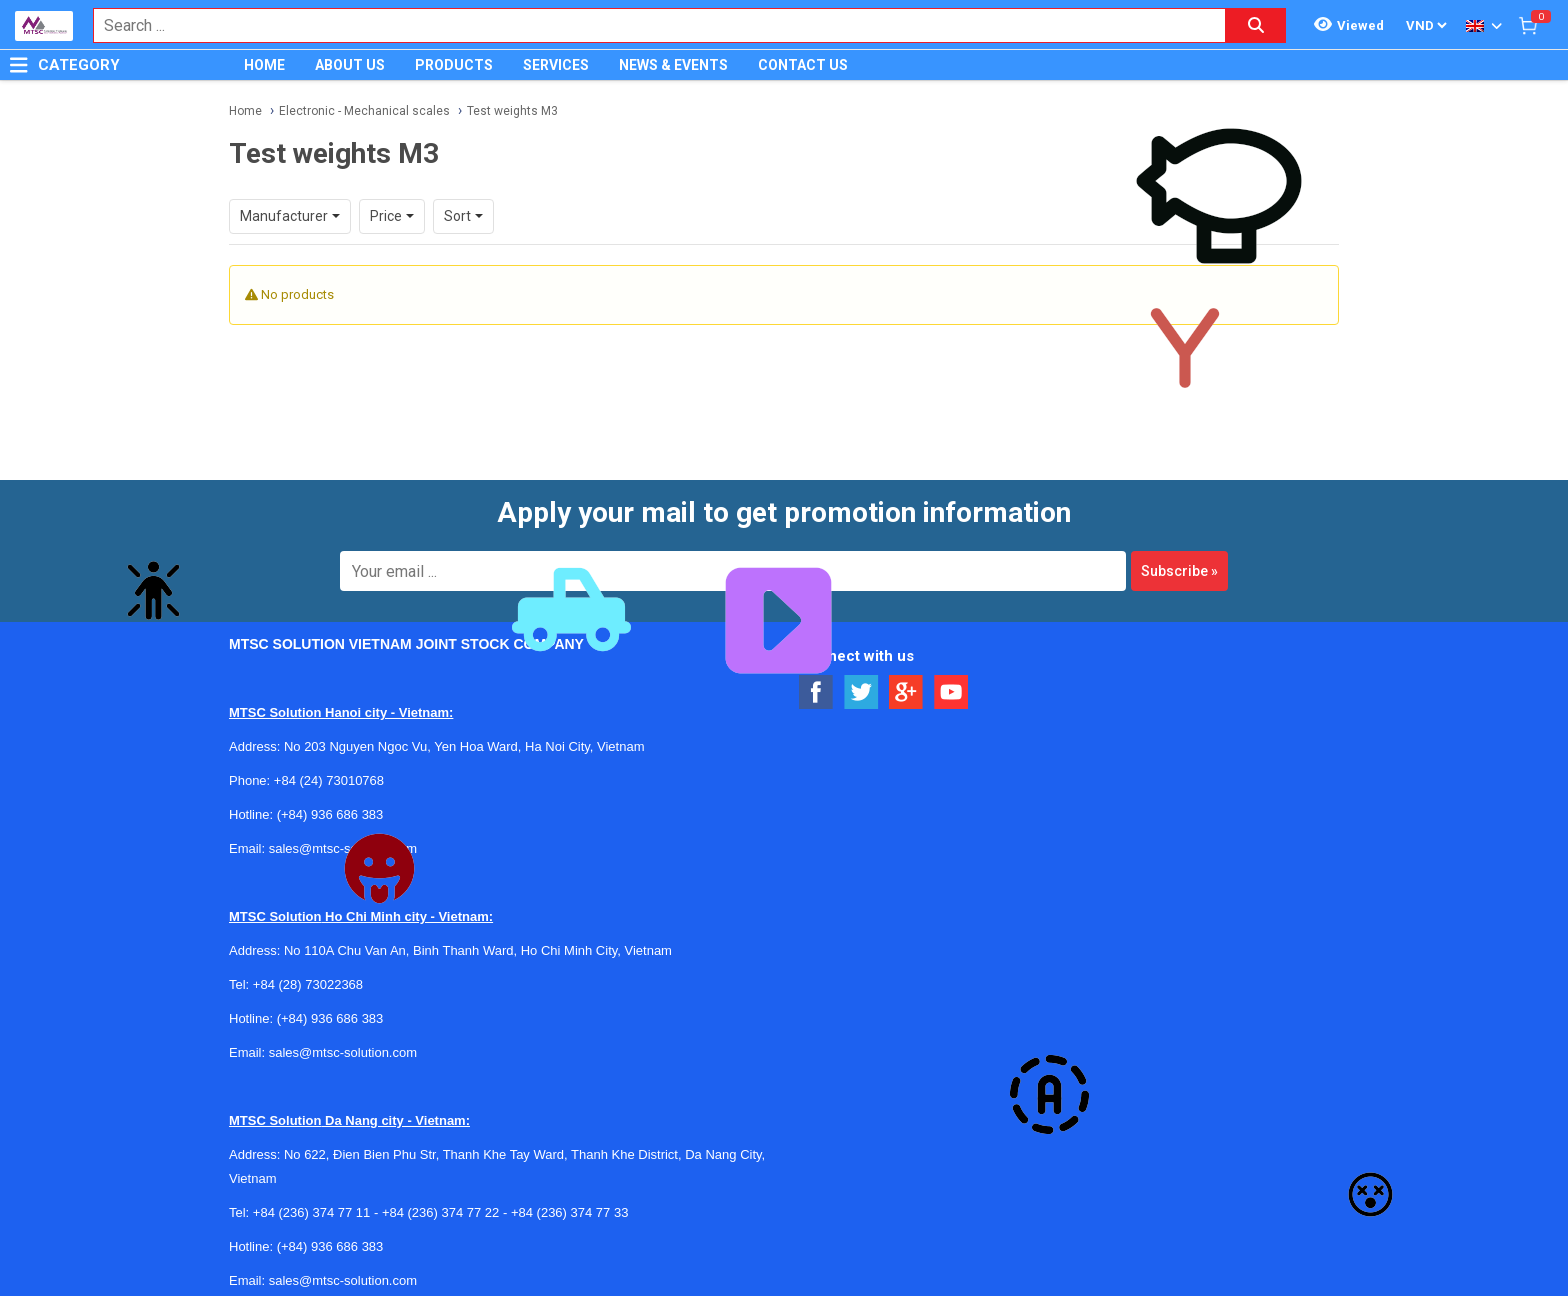  Describe the element at coordinates (379, 868) in the screenshot. I see `react with a playful or silly emoji` at that location.